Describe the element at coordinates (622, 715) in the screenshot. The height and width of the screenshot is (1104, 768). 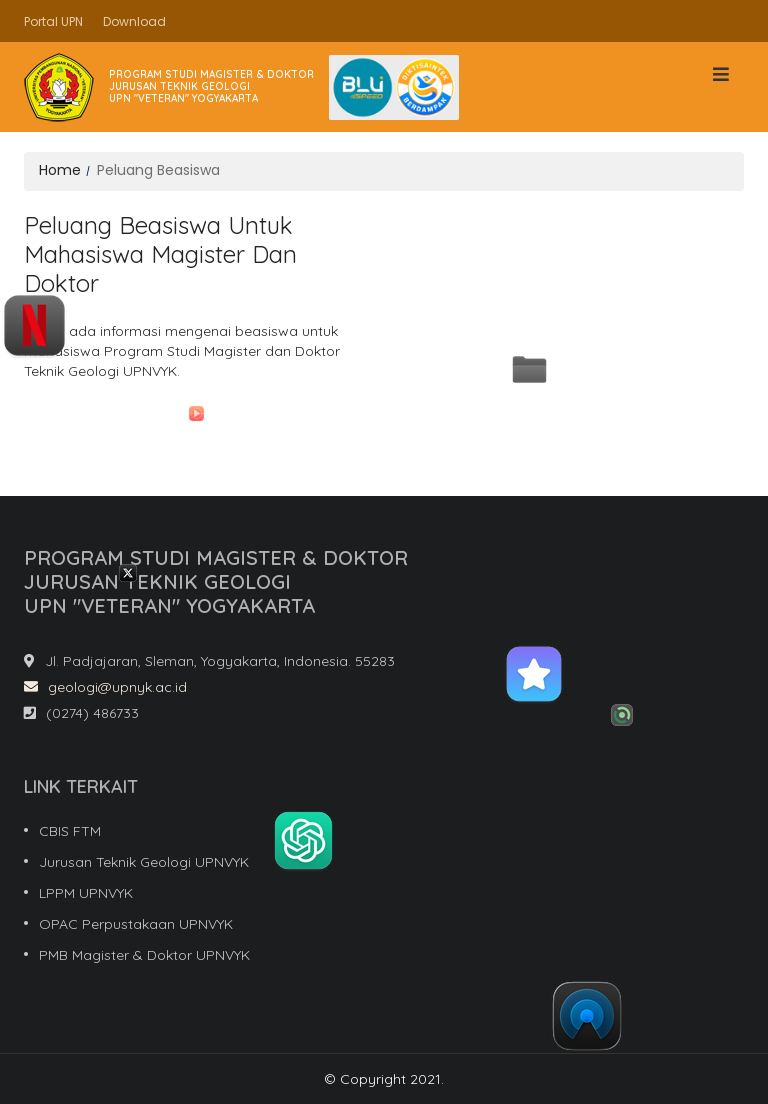
I see `open the void linux application` at that location.